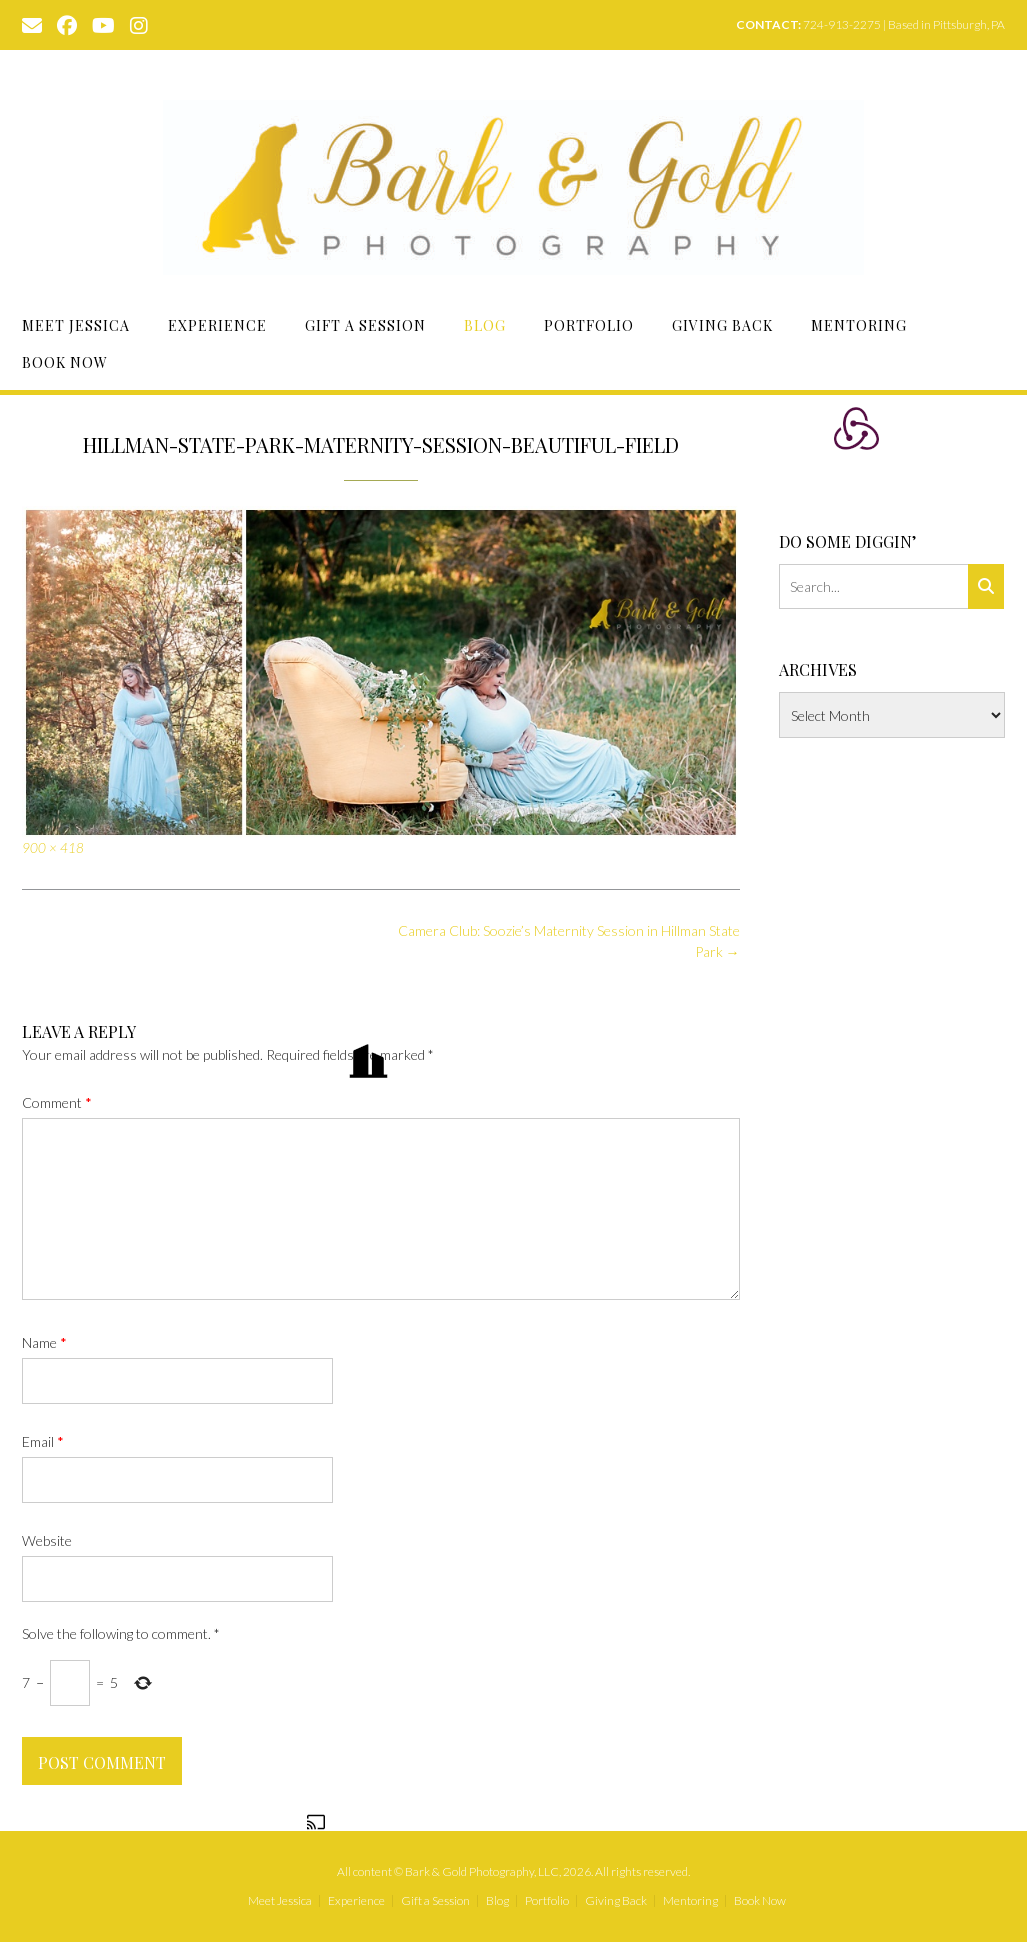 The image size is (1027, 1942). What do you see at coordinates (316, 1822) in the screenshot?
I see `cast media to a nearby device` at bounding box center [316, 1822].